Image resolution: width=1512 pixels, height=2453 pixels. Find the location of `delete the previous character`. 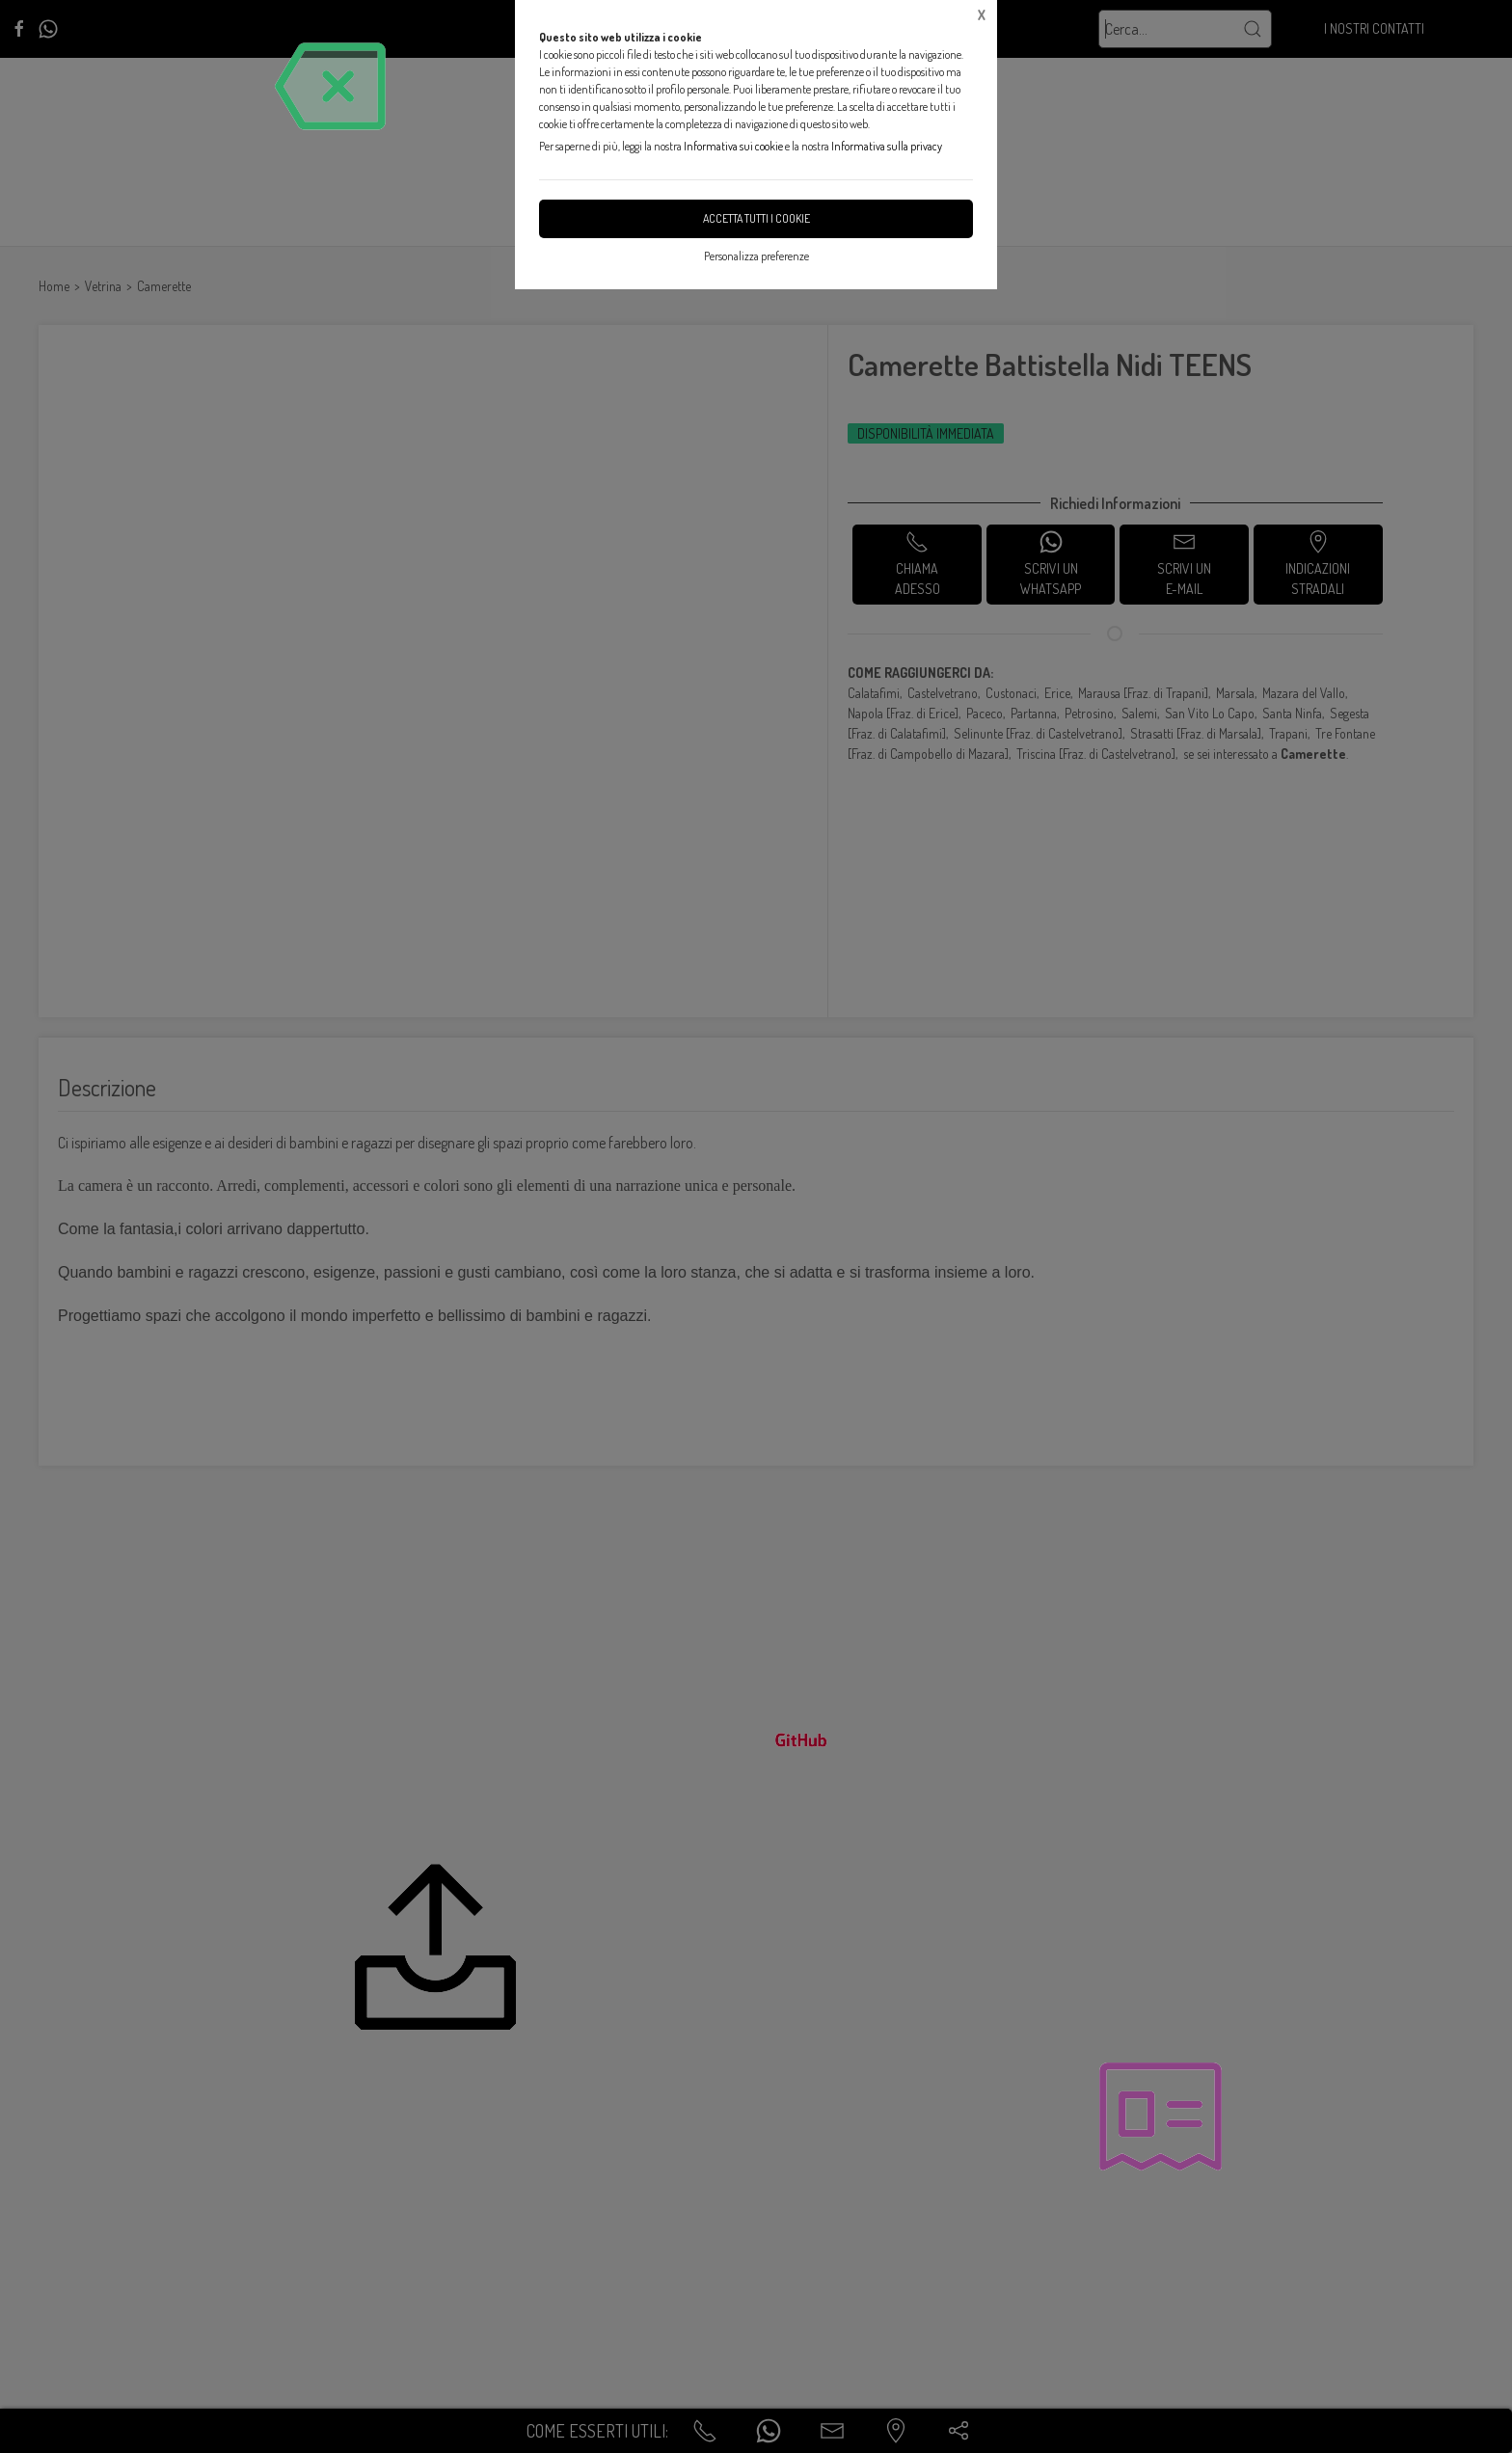

delete the previous character is located at coordinates (334, 86).